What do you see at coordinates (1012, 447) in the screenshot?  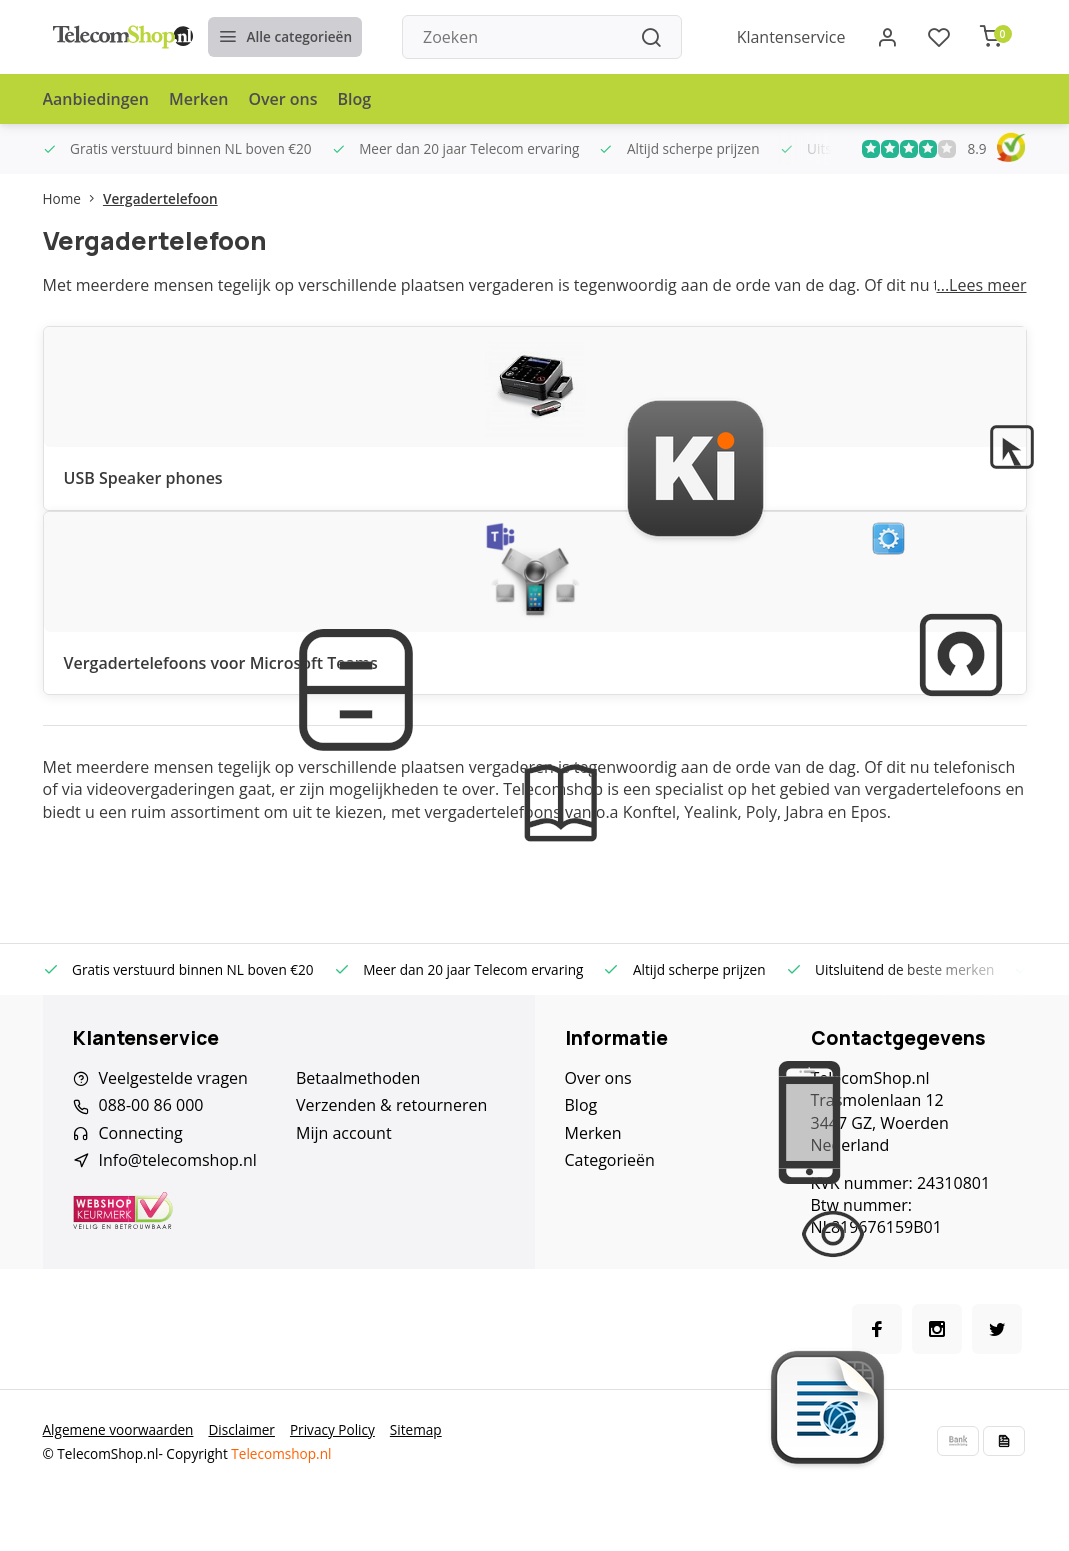 I see `open fusion app or automation tool` at bounding box center [1012, 447].